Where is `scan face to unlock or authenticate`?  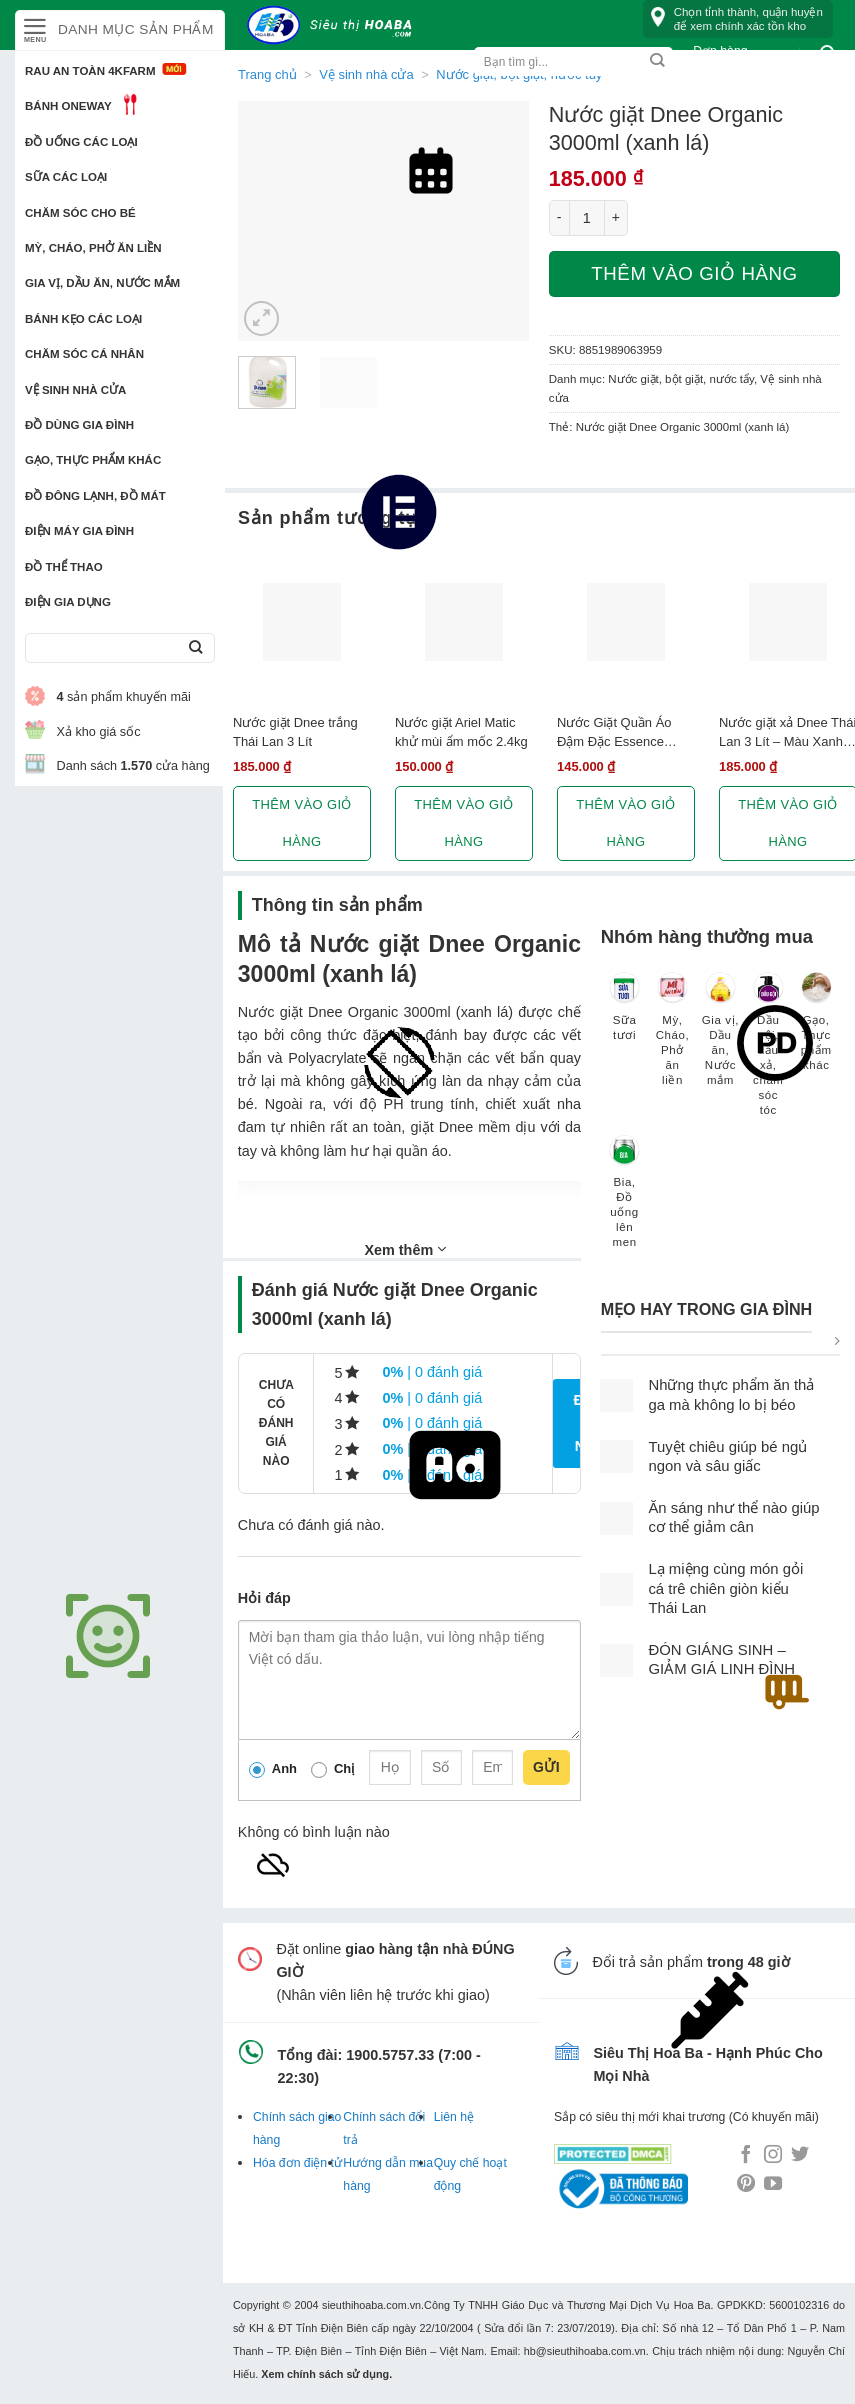
scan face to unlock or authenticate is located at coordinates (108, 1636).